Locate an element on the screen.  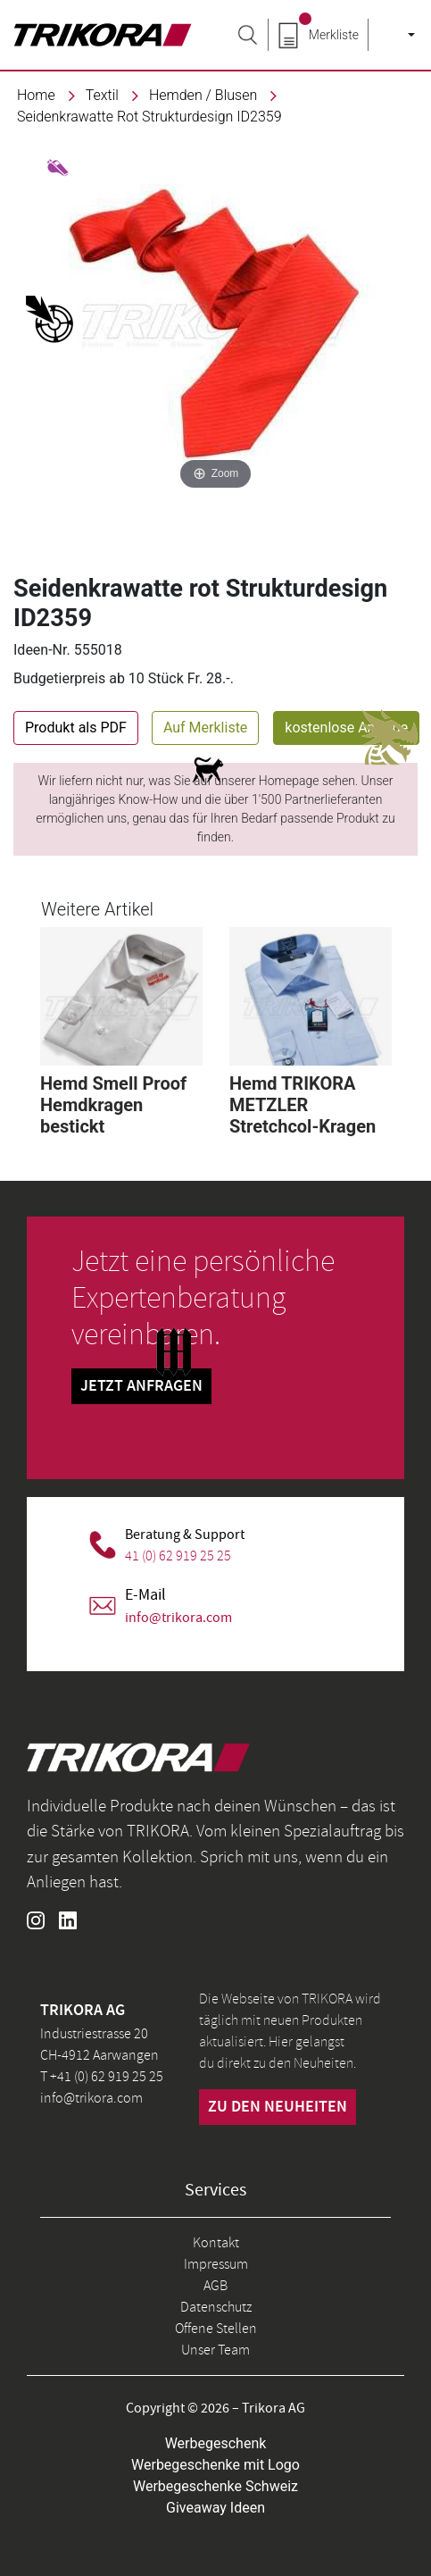
blow the whistle to report a violation is located at coordinates (58, 168).